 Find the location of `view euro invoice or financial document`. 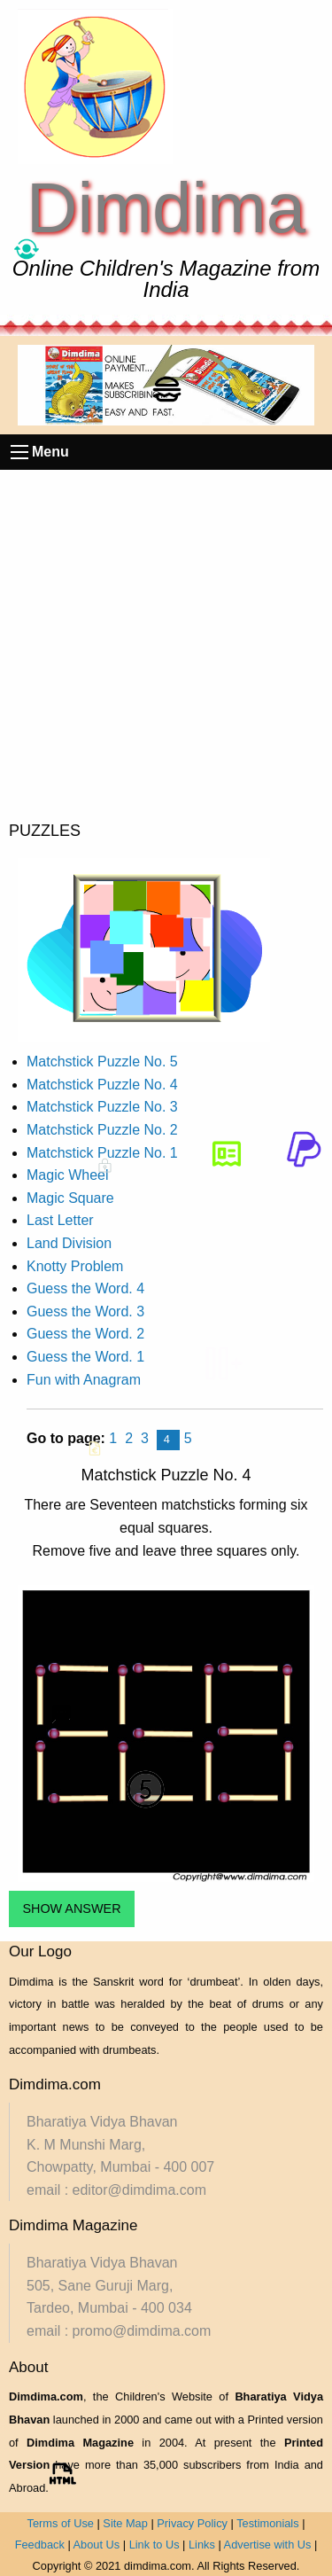

view euro invoice or financial document is located at coordinates (95, 1448).